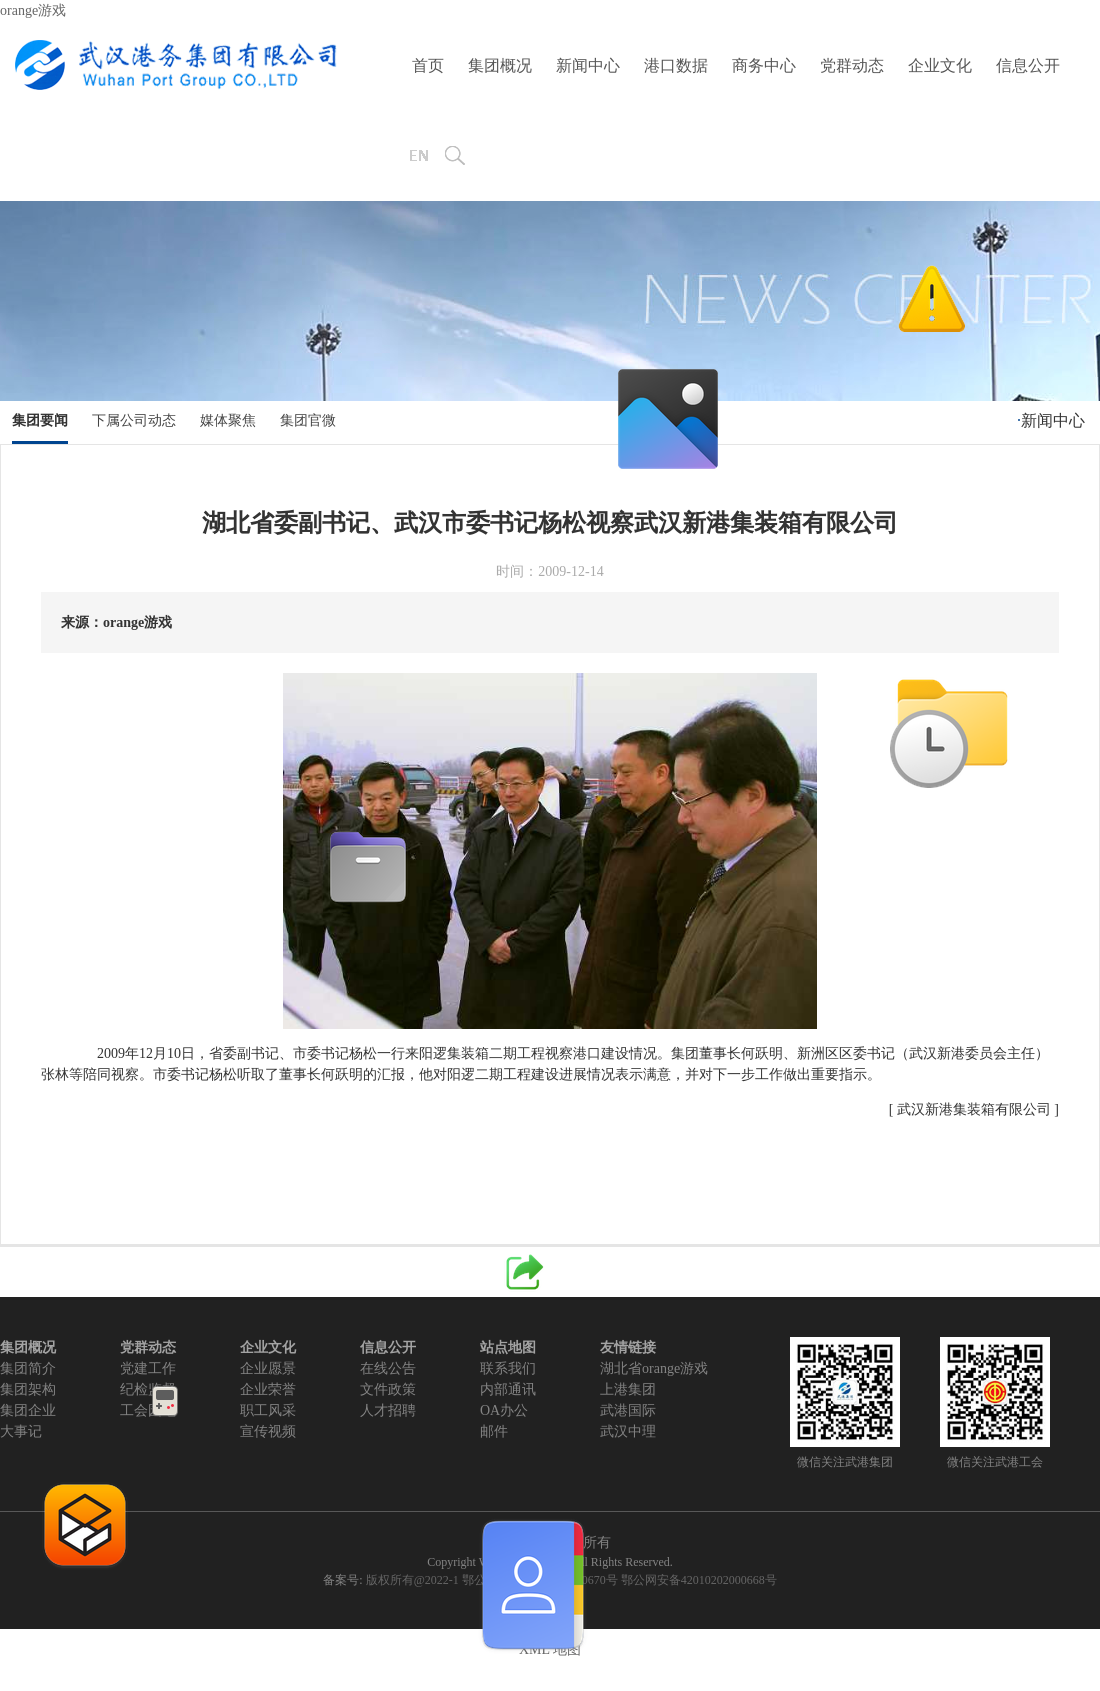 This screenshot has height=1691, width=1100. Describe the element at coordinates (368, 867) in the screenshot. I see `open the file manager application` at that location.